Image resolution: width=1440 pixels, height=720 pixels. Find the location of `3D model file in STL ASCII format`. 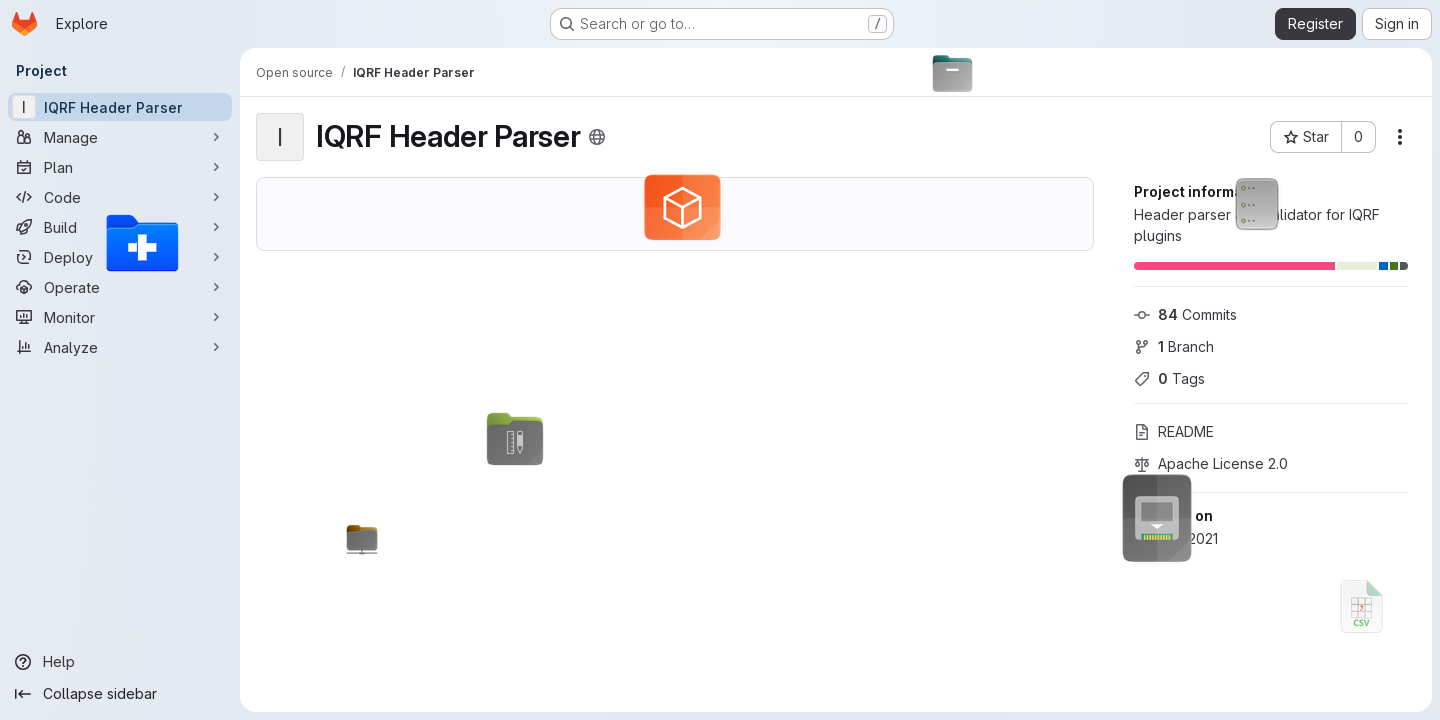

3D model file in STL ASCII format is located at coordinates (682, 204).